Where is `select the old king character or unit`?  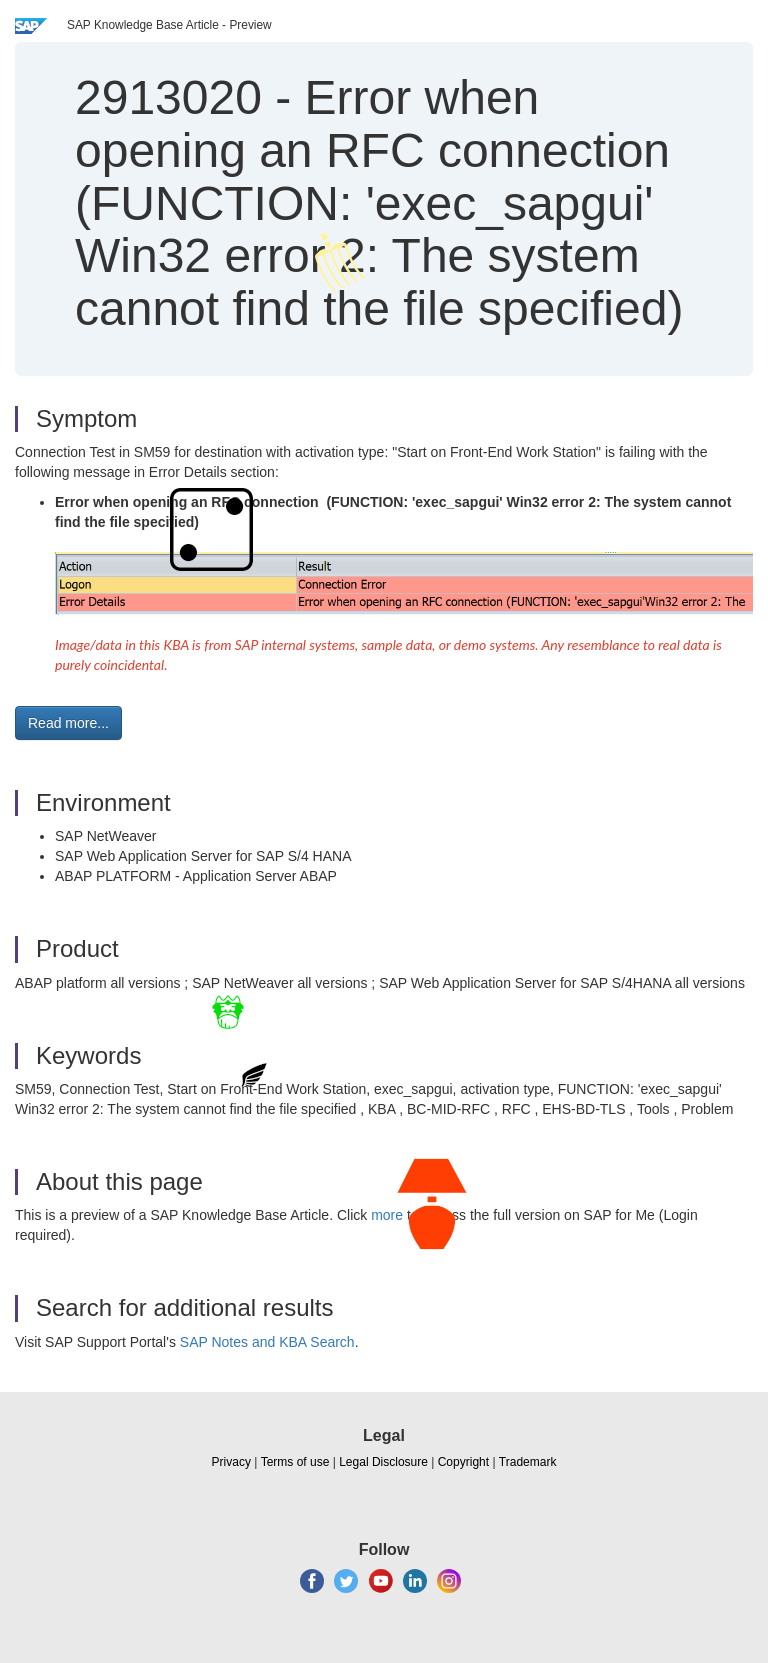 select the old king character or unit is located at coordinates (228, 1012).